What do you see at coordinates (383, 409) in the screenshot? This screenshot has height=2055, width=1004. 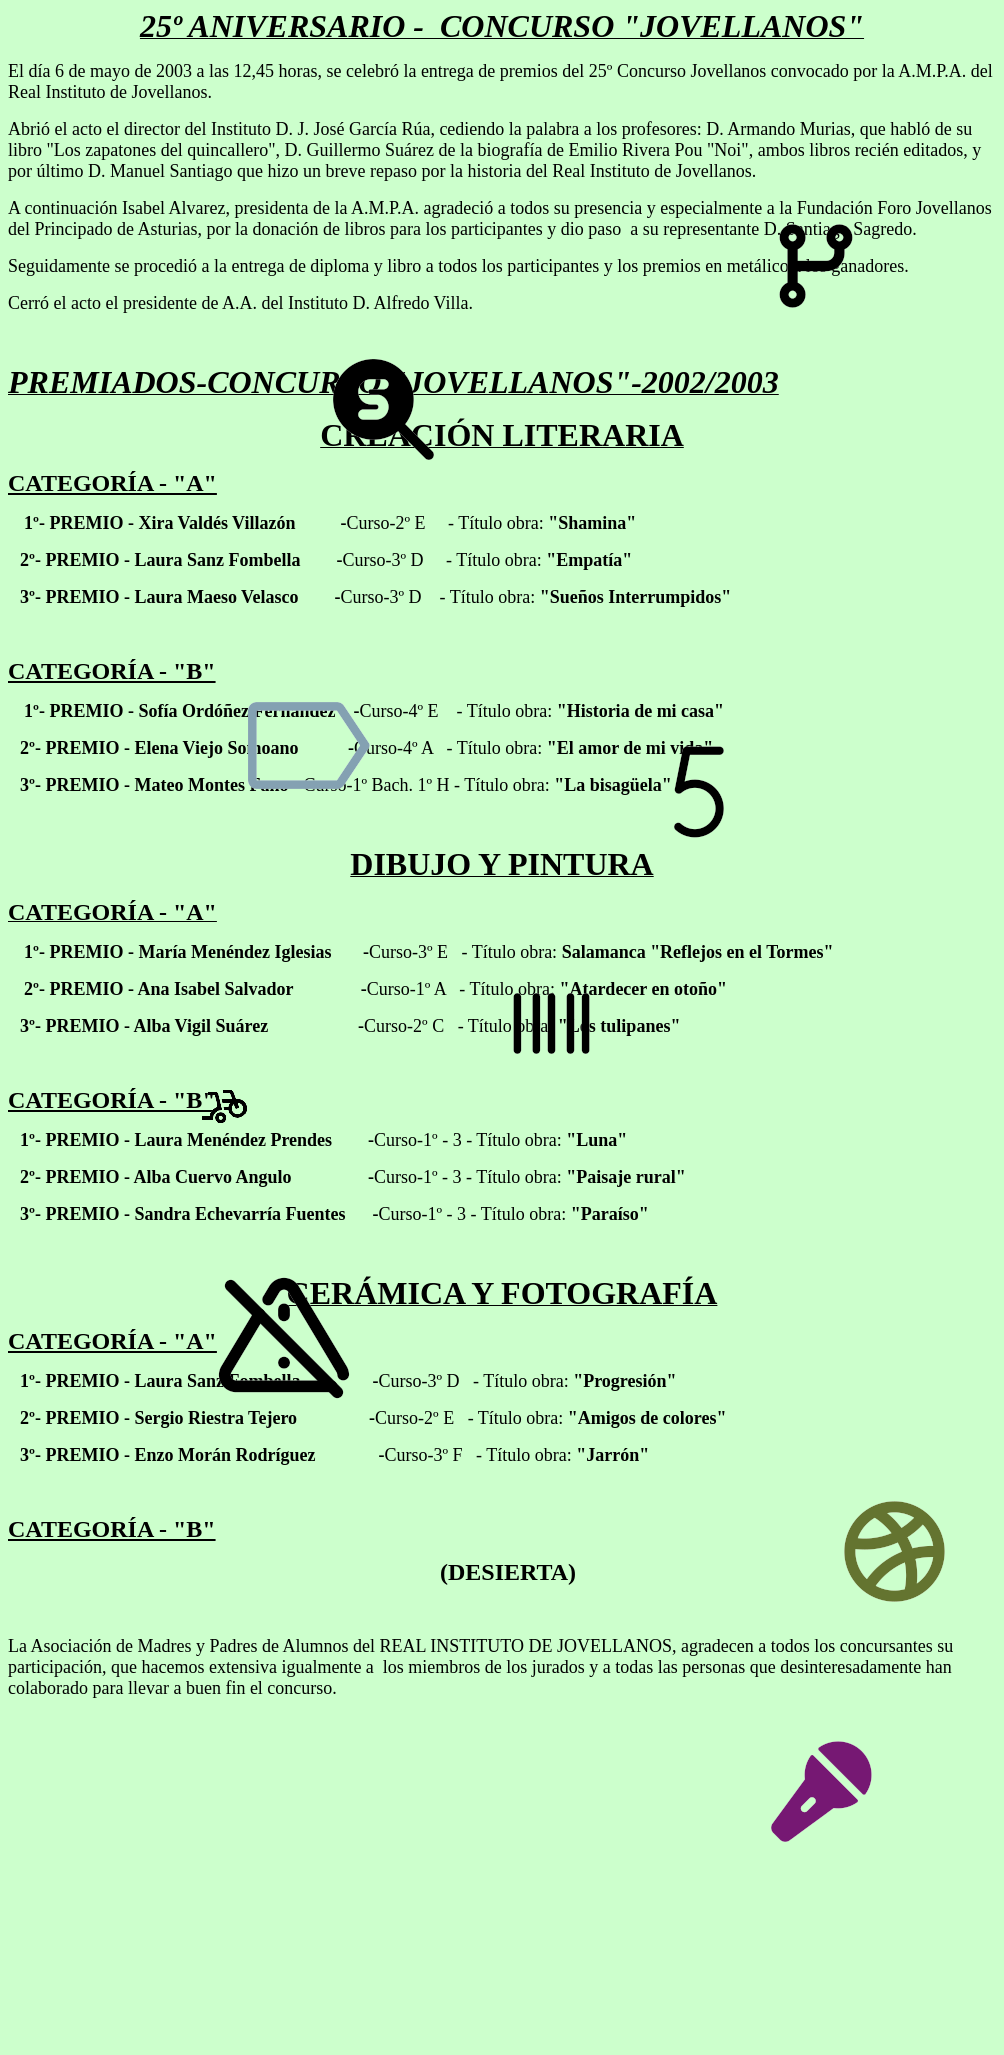 I see `search for pricing or financial information` at bounding box center [383, 409].